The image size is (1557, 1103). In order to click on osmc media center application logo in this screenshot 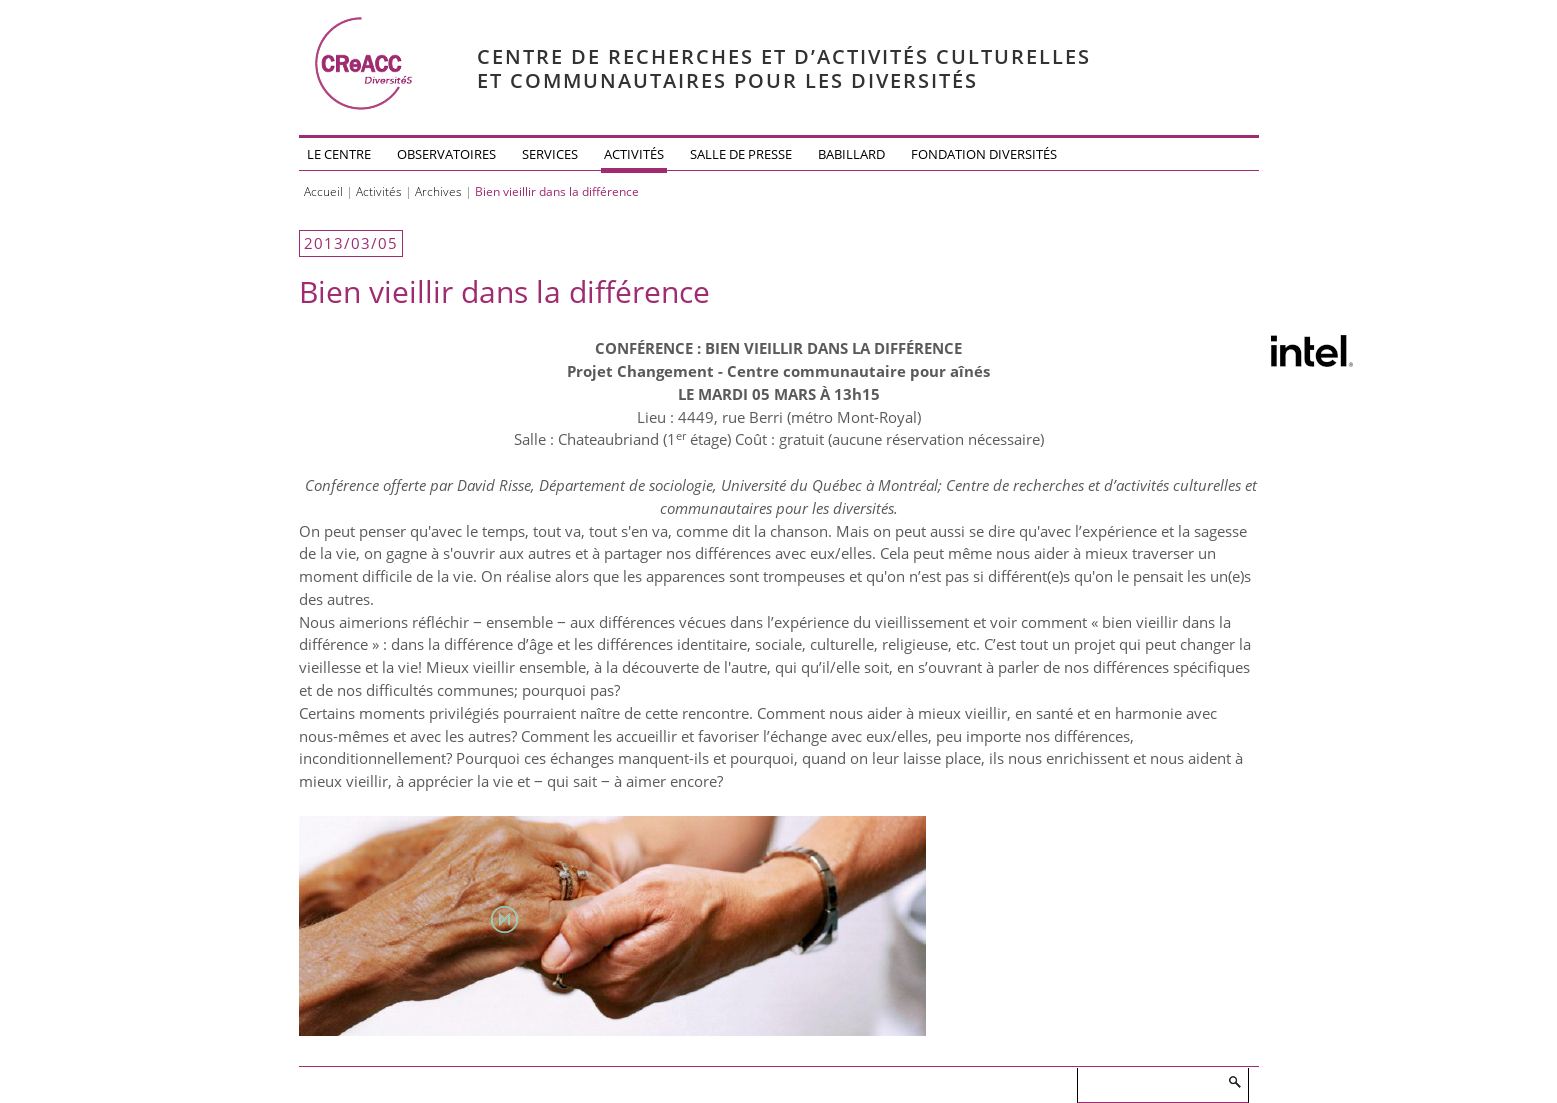, I will do `click(504, 919)`.